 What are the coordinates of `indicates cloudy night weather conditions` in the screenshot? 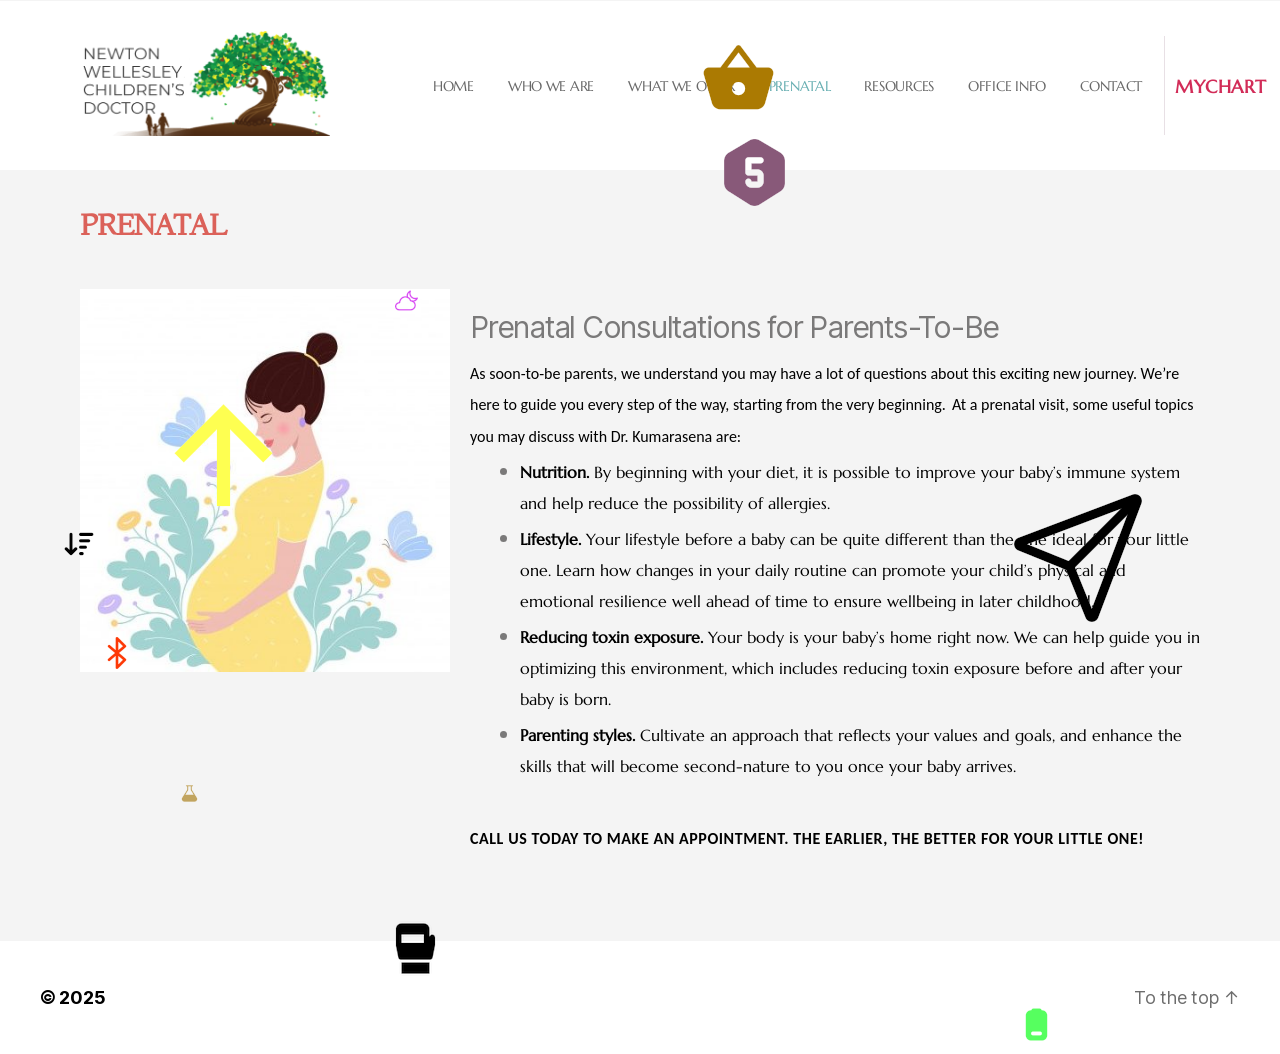 It's located at (406, 300).